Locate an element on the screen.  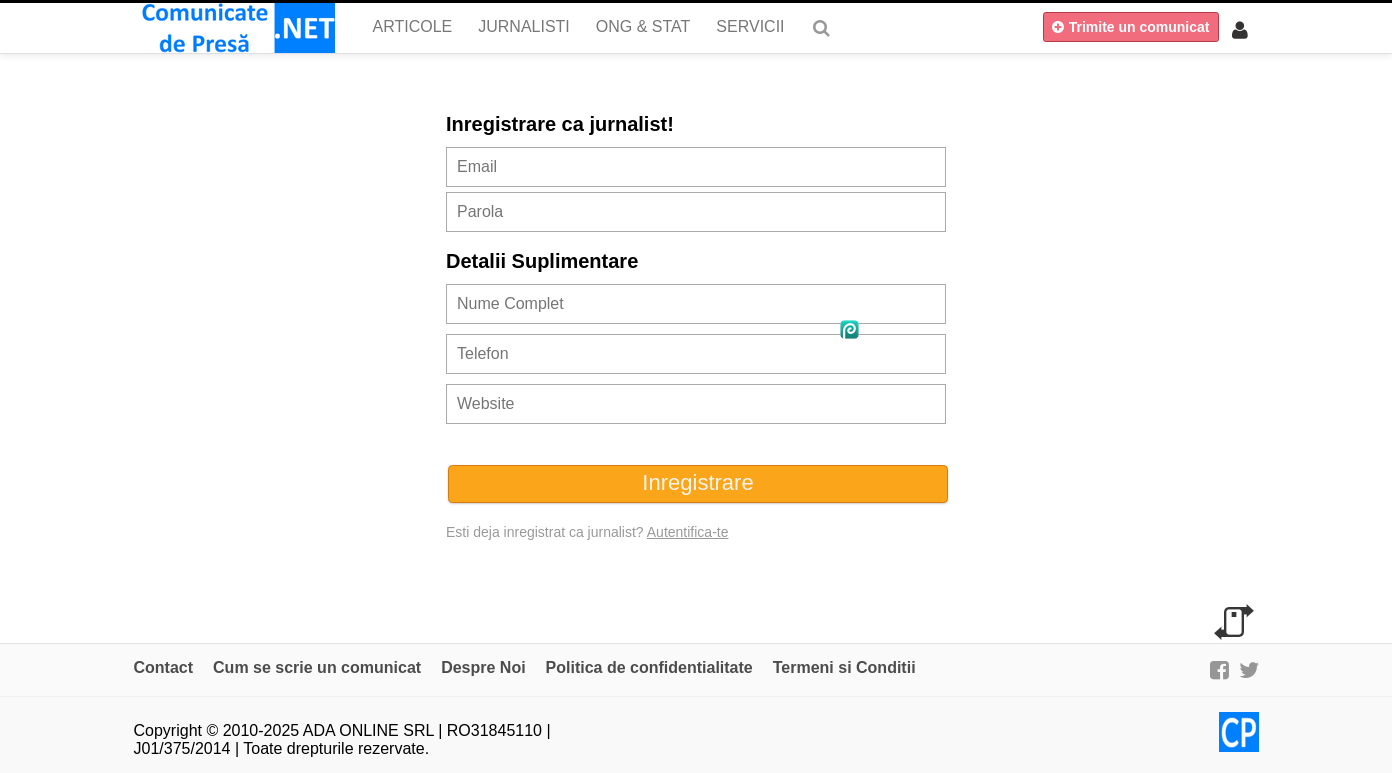
open photopea image editing app is located at coordinates (849, 329).